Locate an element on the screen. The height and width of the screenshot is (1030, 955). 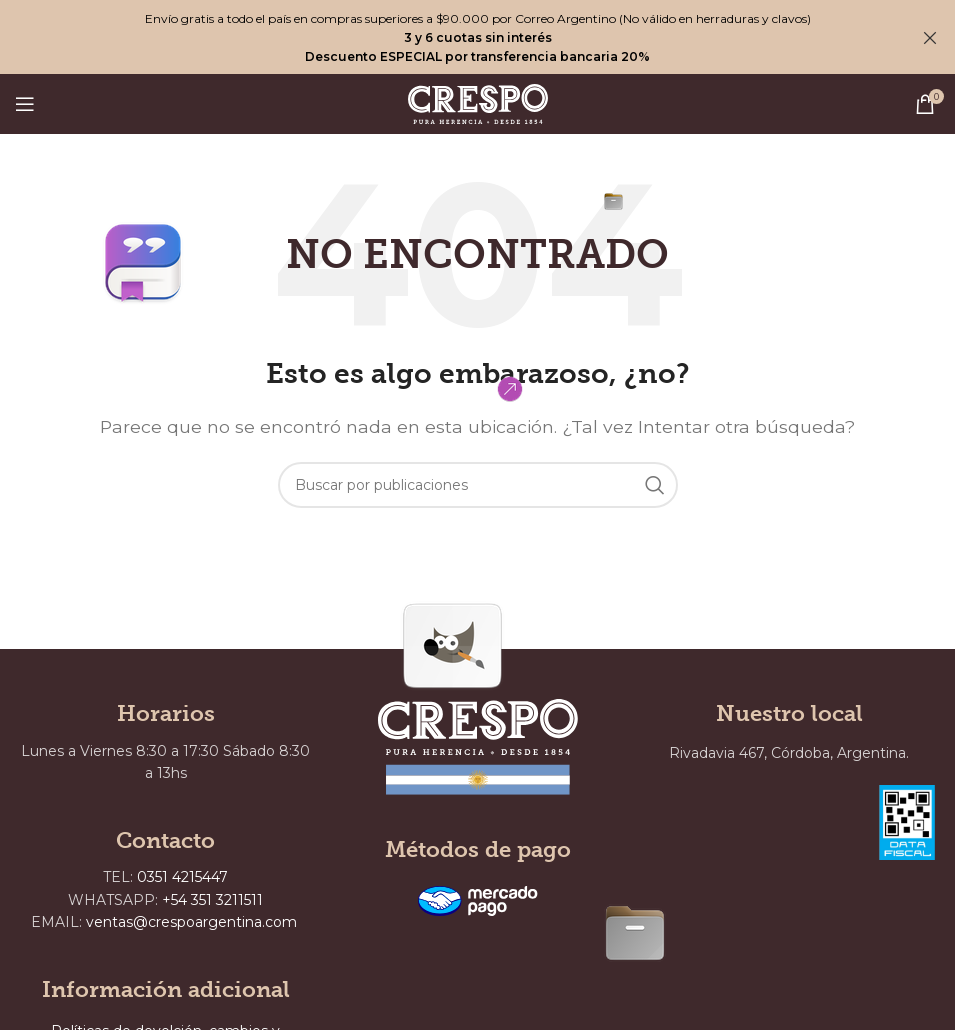
indicates a symbolic link or shortcut to another file is located at coordinates (510, 389).